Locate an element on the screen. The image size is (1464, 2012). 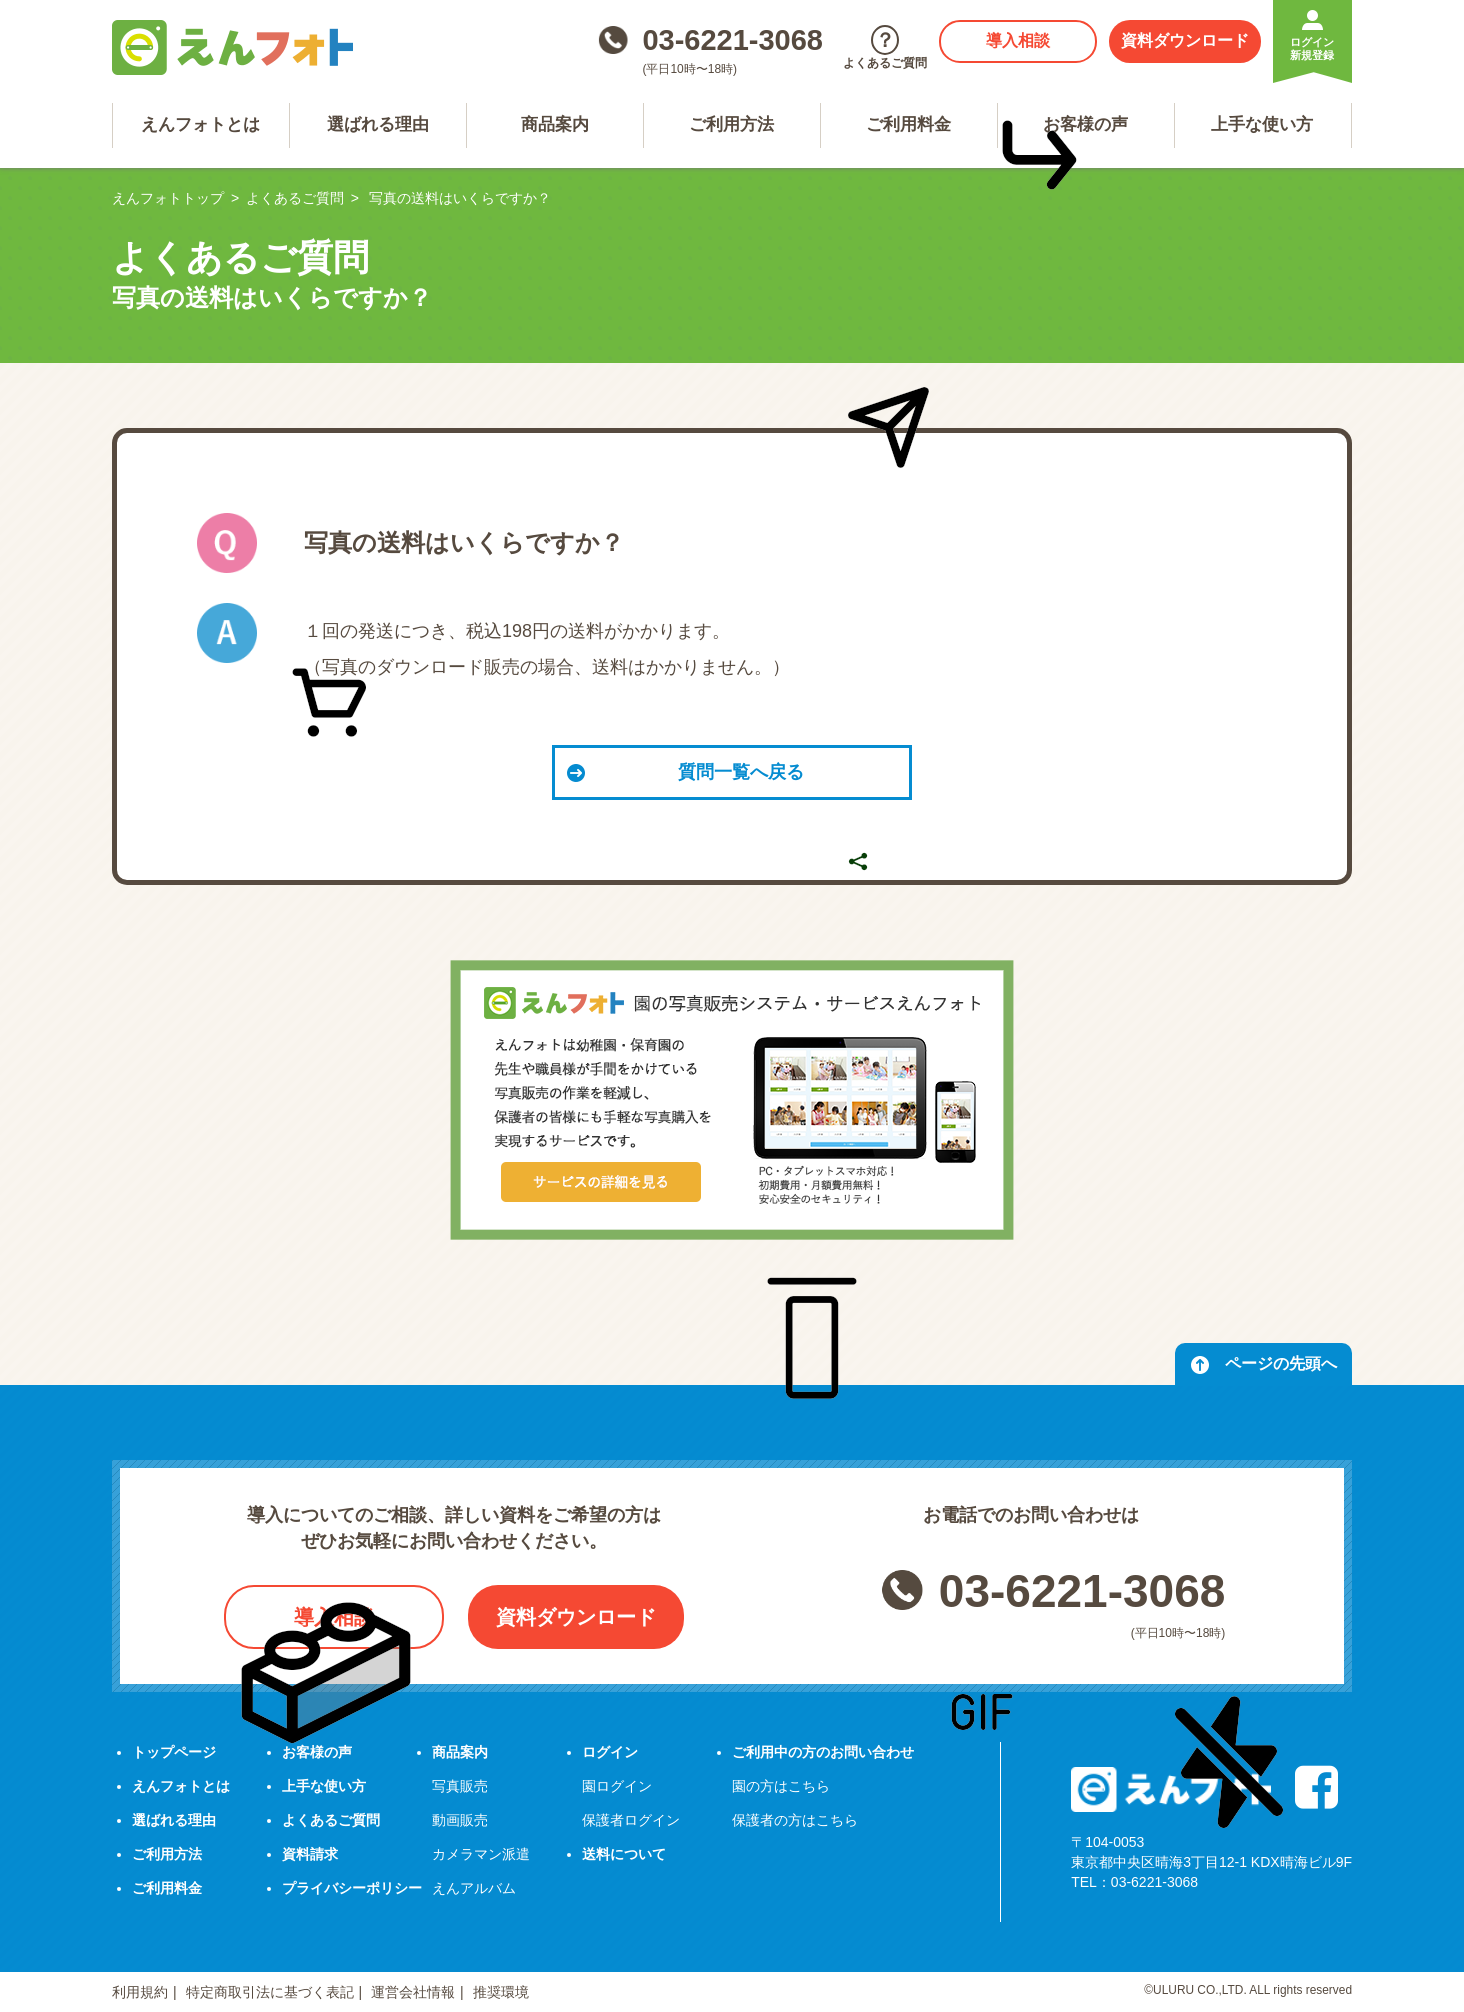
insert a GIF into your message is located at coordinates (981, 1712).